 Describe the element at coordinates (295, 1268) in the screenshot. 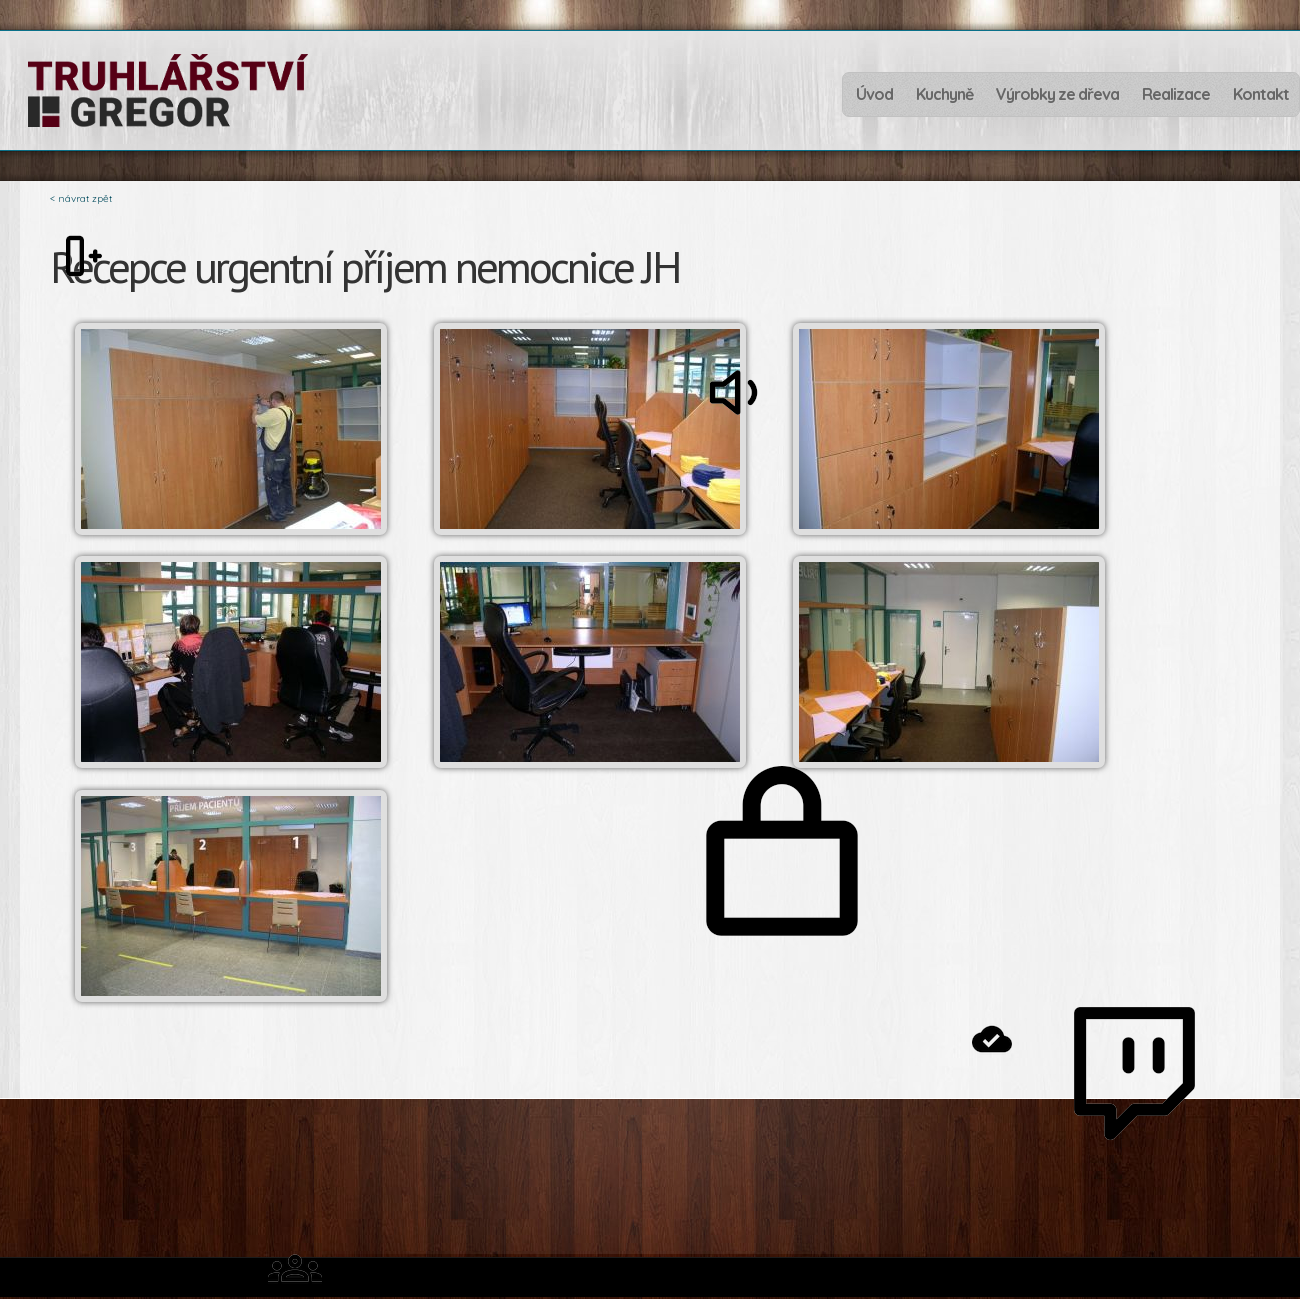

I see `view or manage groups` at that location.